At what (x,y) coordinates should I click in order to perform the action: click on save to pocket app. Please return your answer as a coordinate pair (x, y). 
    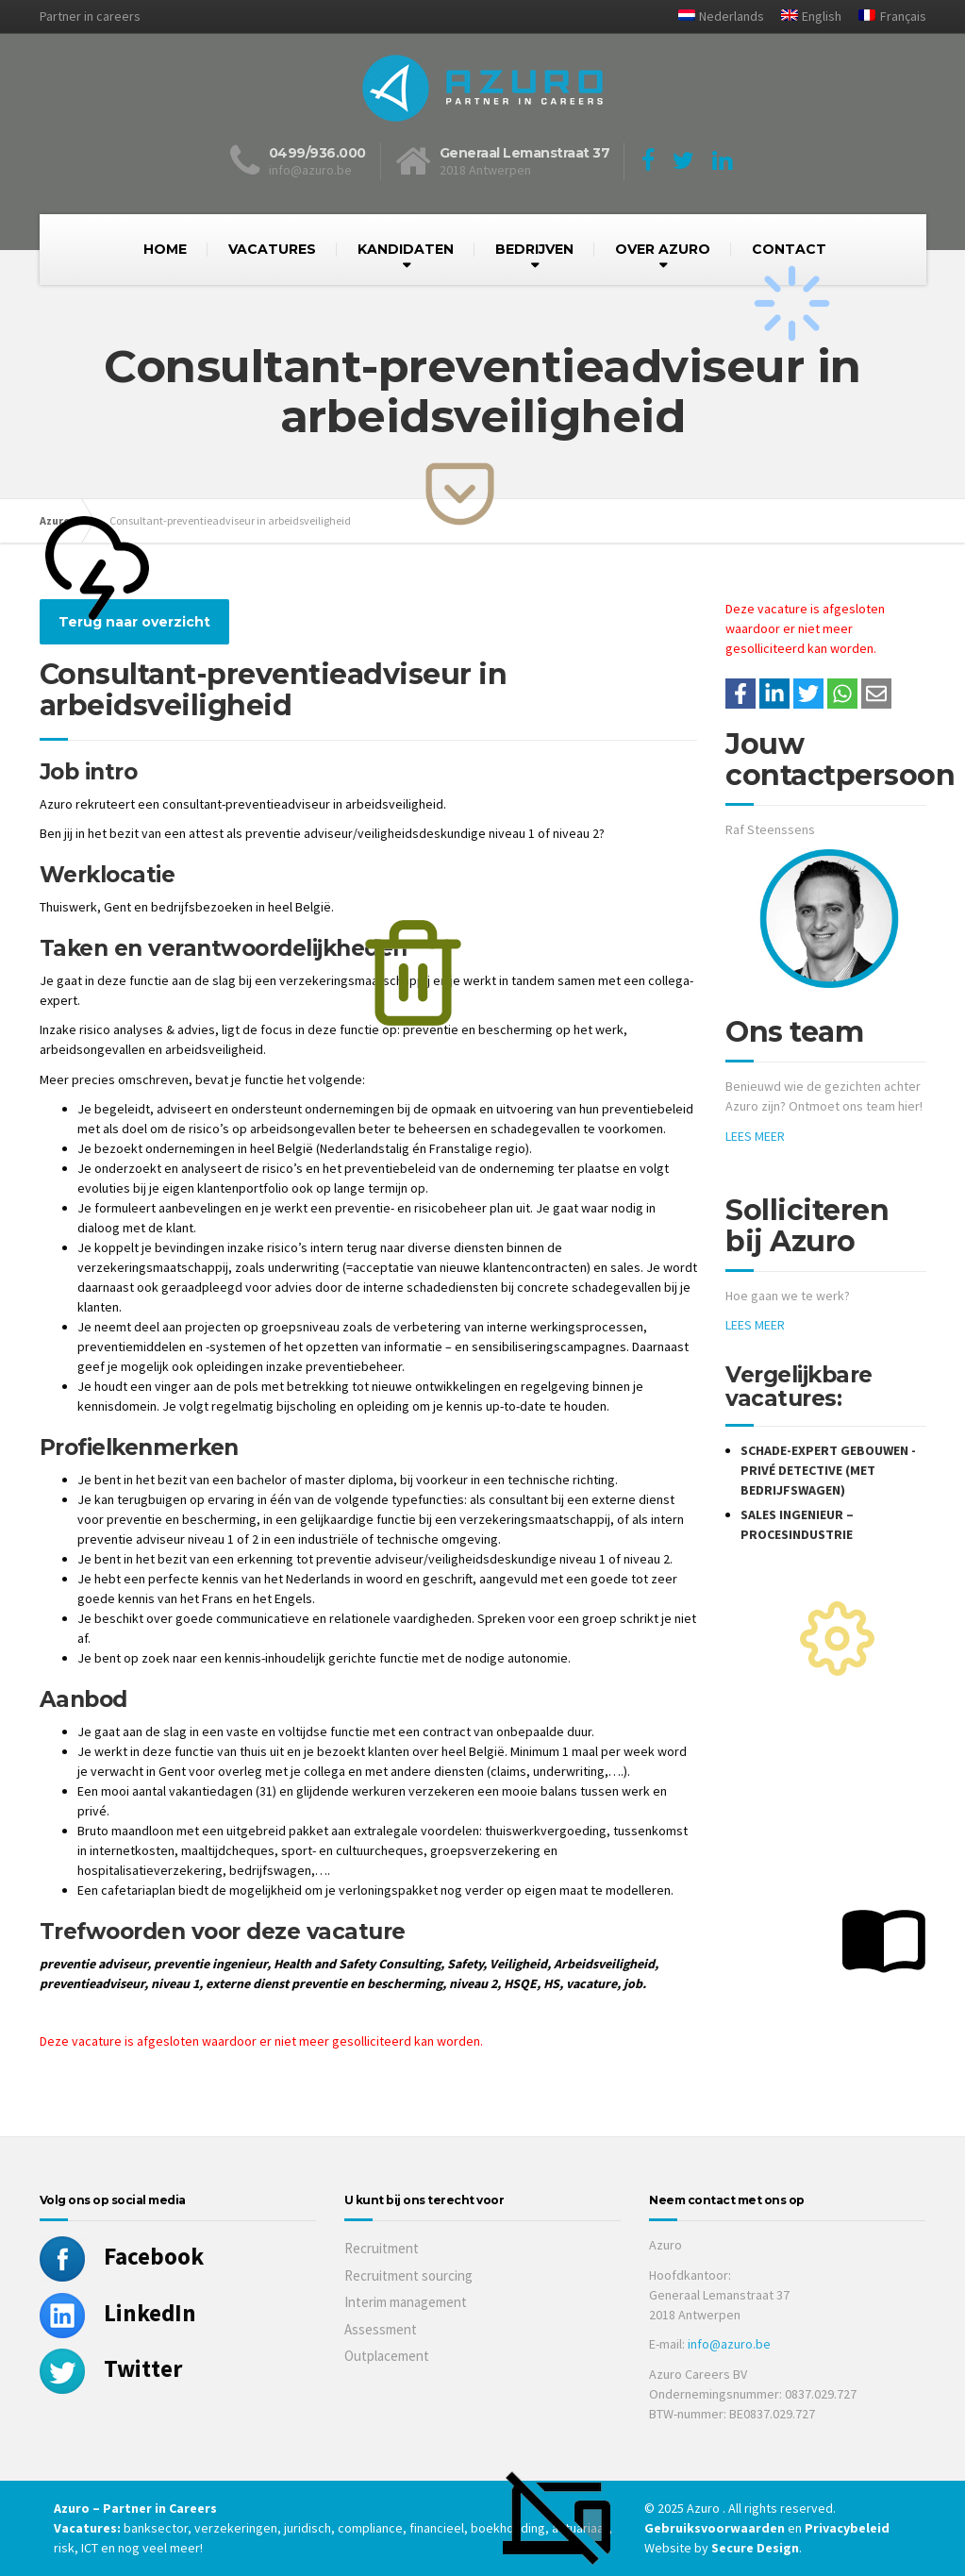
    Looking at the image, I should click on (459, 493).